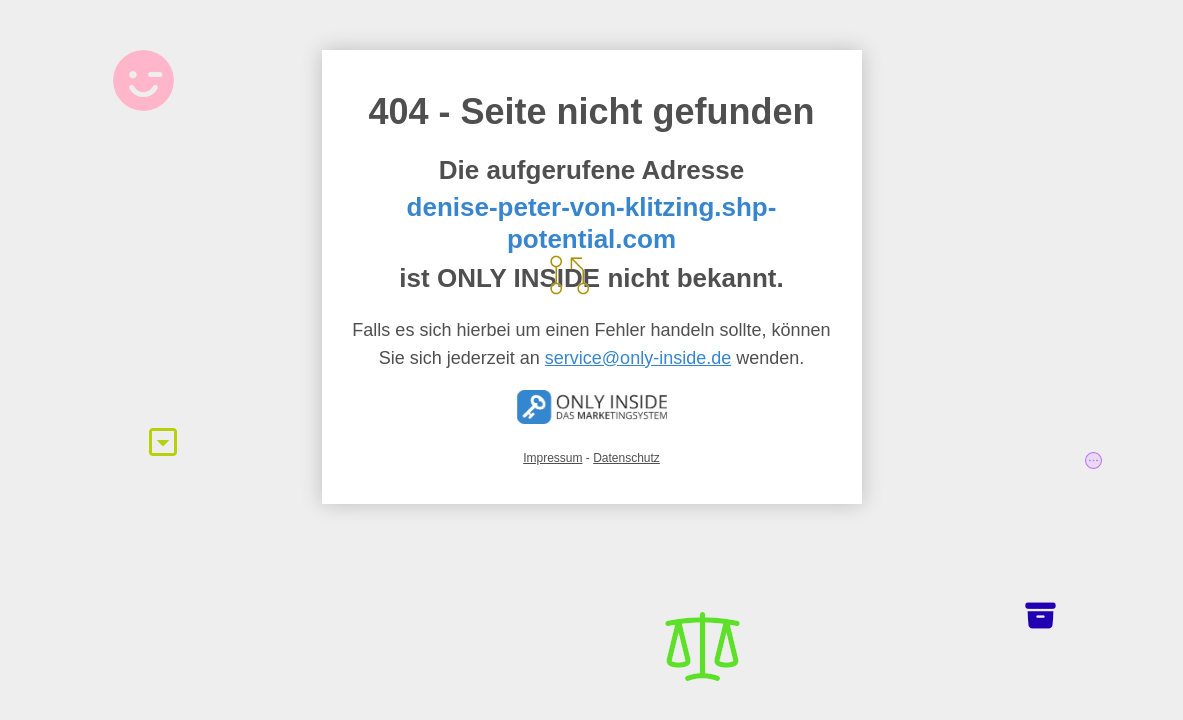 The height and width of the screenshot is (720, 1183). What do you see at coordinates (702, 646) in the screenshot?
I see `access legal or terms of service information` at bounding box center [702, 646].